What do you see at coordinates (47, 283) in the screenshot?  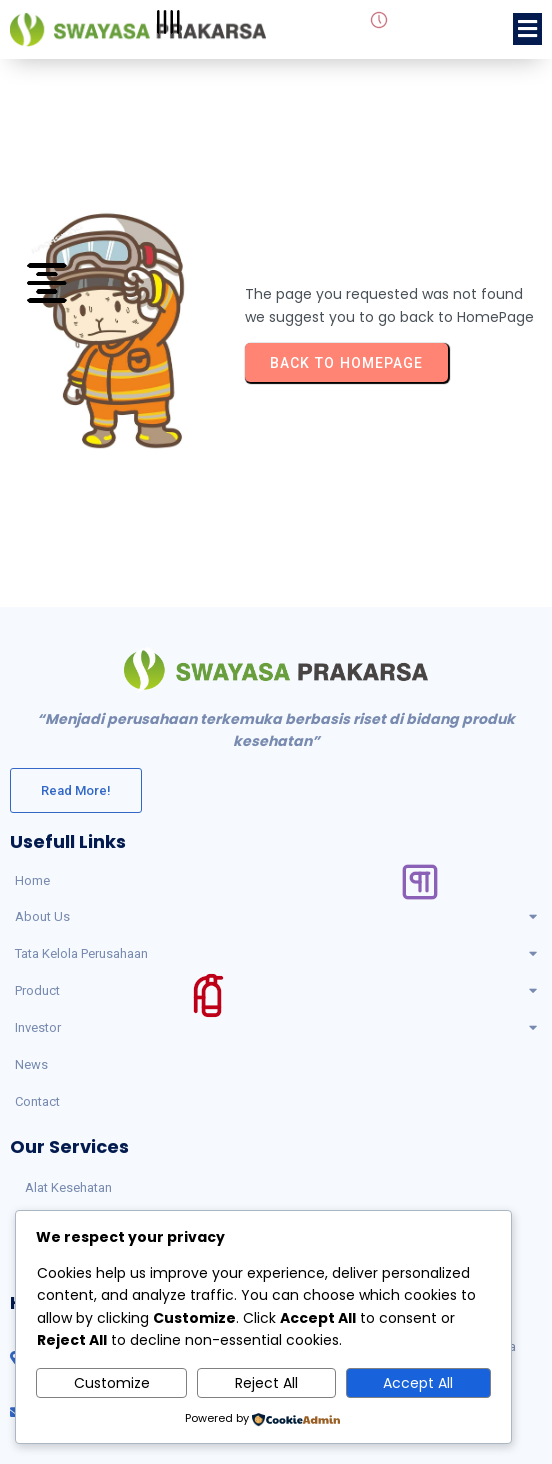 I see `center align text` at bounding box center [47, 283].